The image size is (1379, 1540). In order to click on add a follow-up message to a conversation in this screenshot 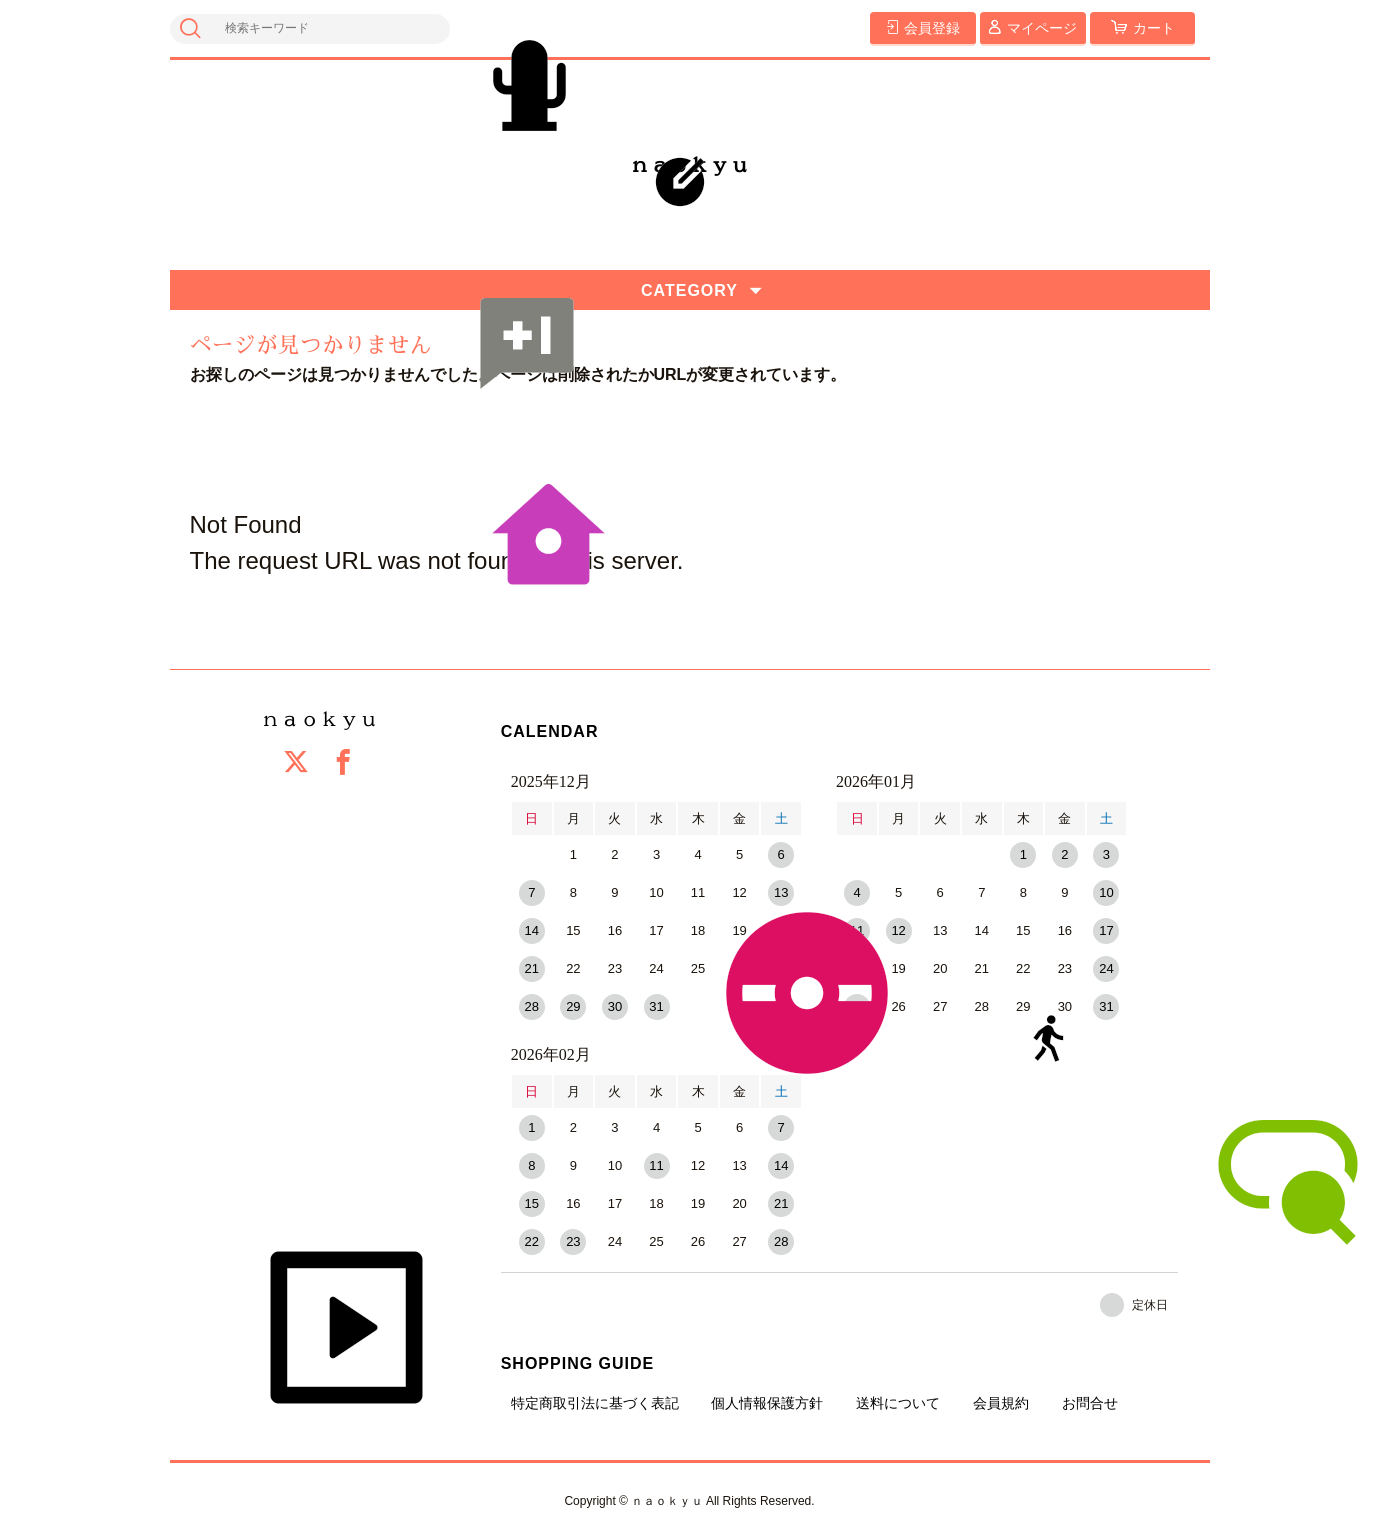, I will do `click(527, 340)`.